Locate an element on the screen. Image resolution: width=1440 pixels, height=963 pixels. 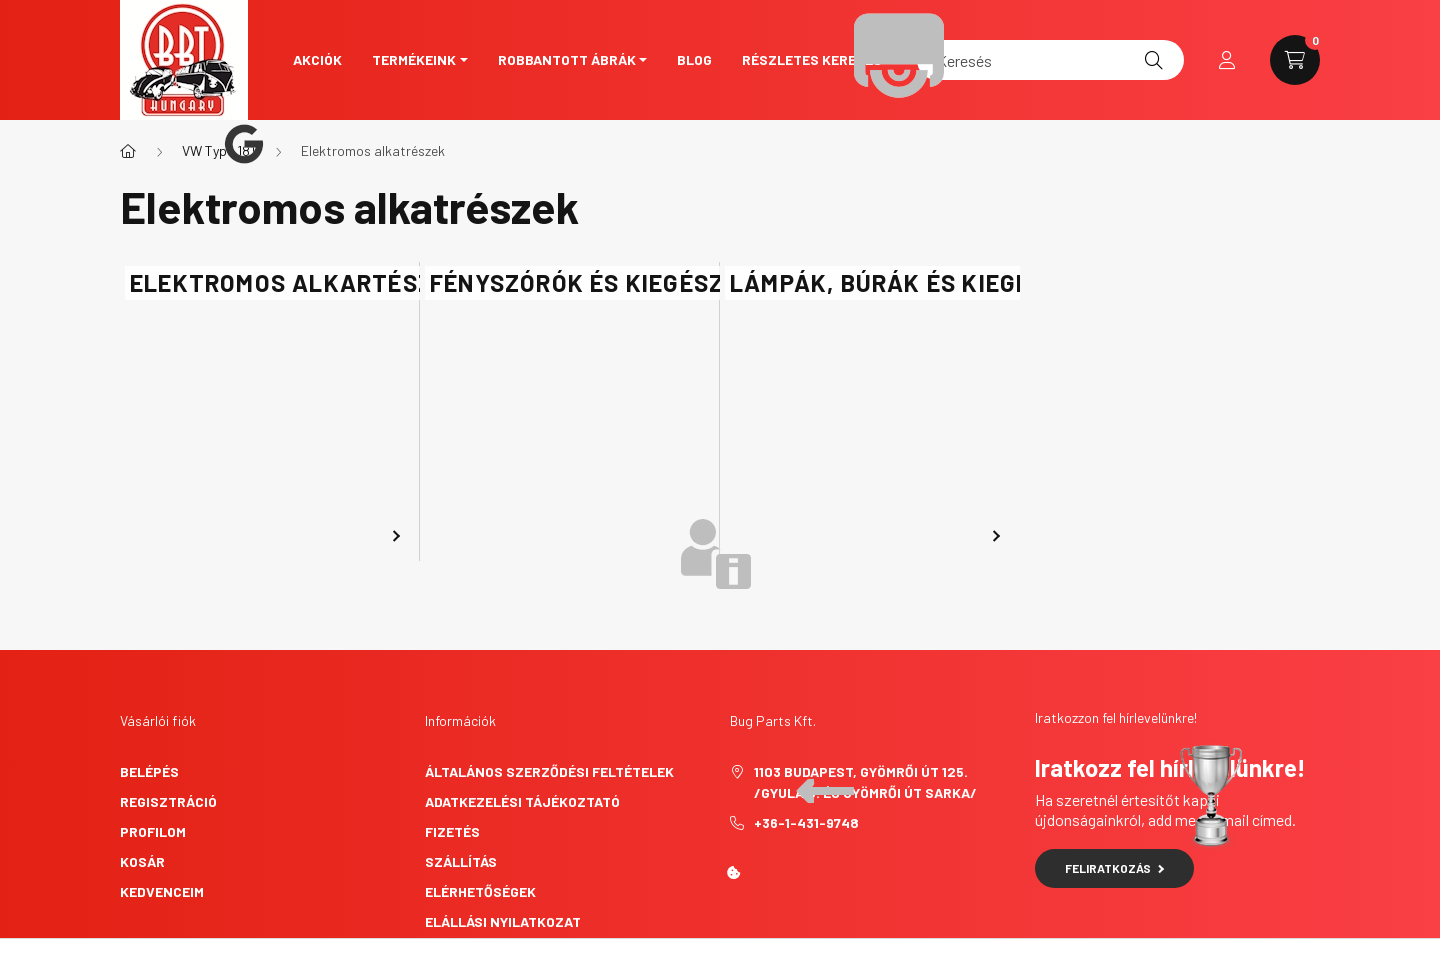
sign in with your Google account is located at coordinates (244, 144).